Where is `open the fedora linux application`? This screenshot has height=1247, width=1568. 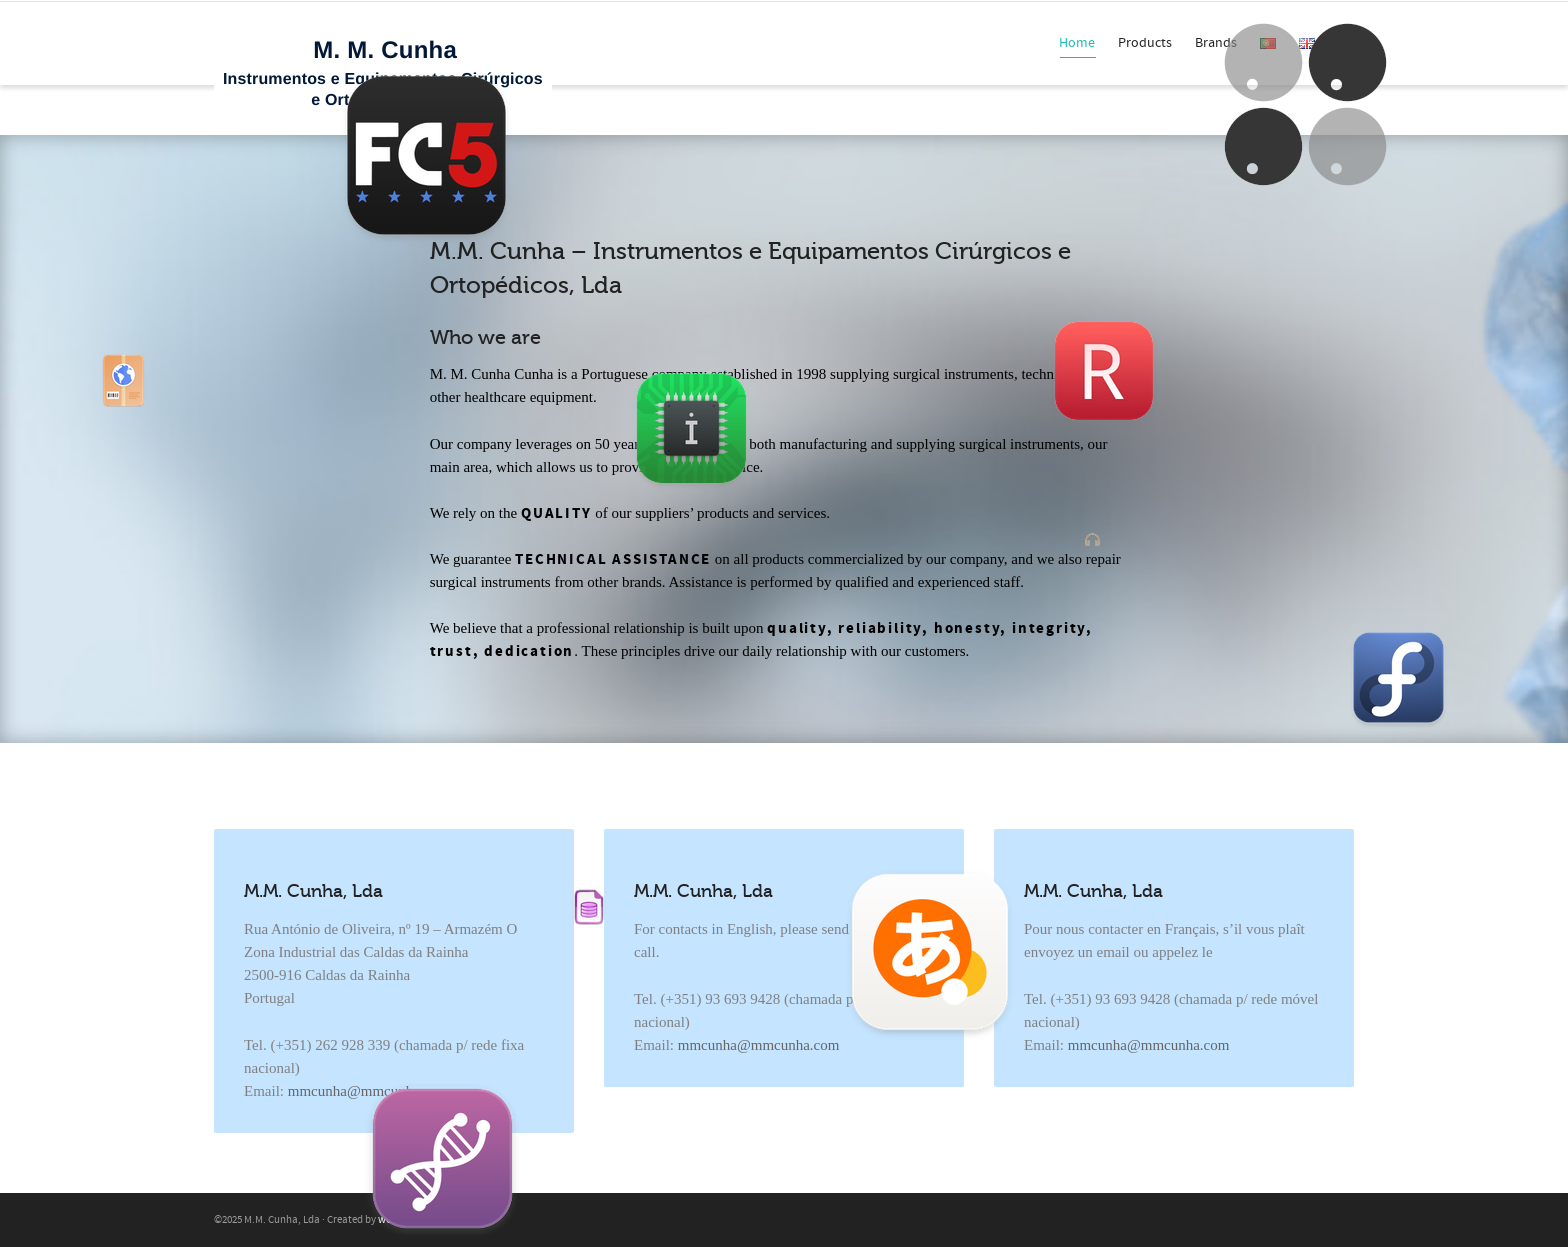
open the fedora linux application is located at coordinates (1398, 677).